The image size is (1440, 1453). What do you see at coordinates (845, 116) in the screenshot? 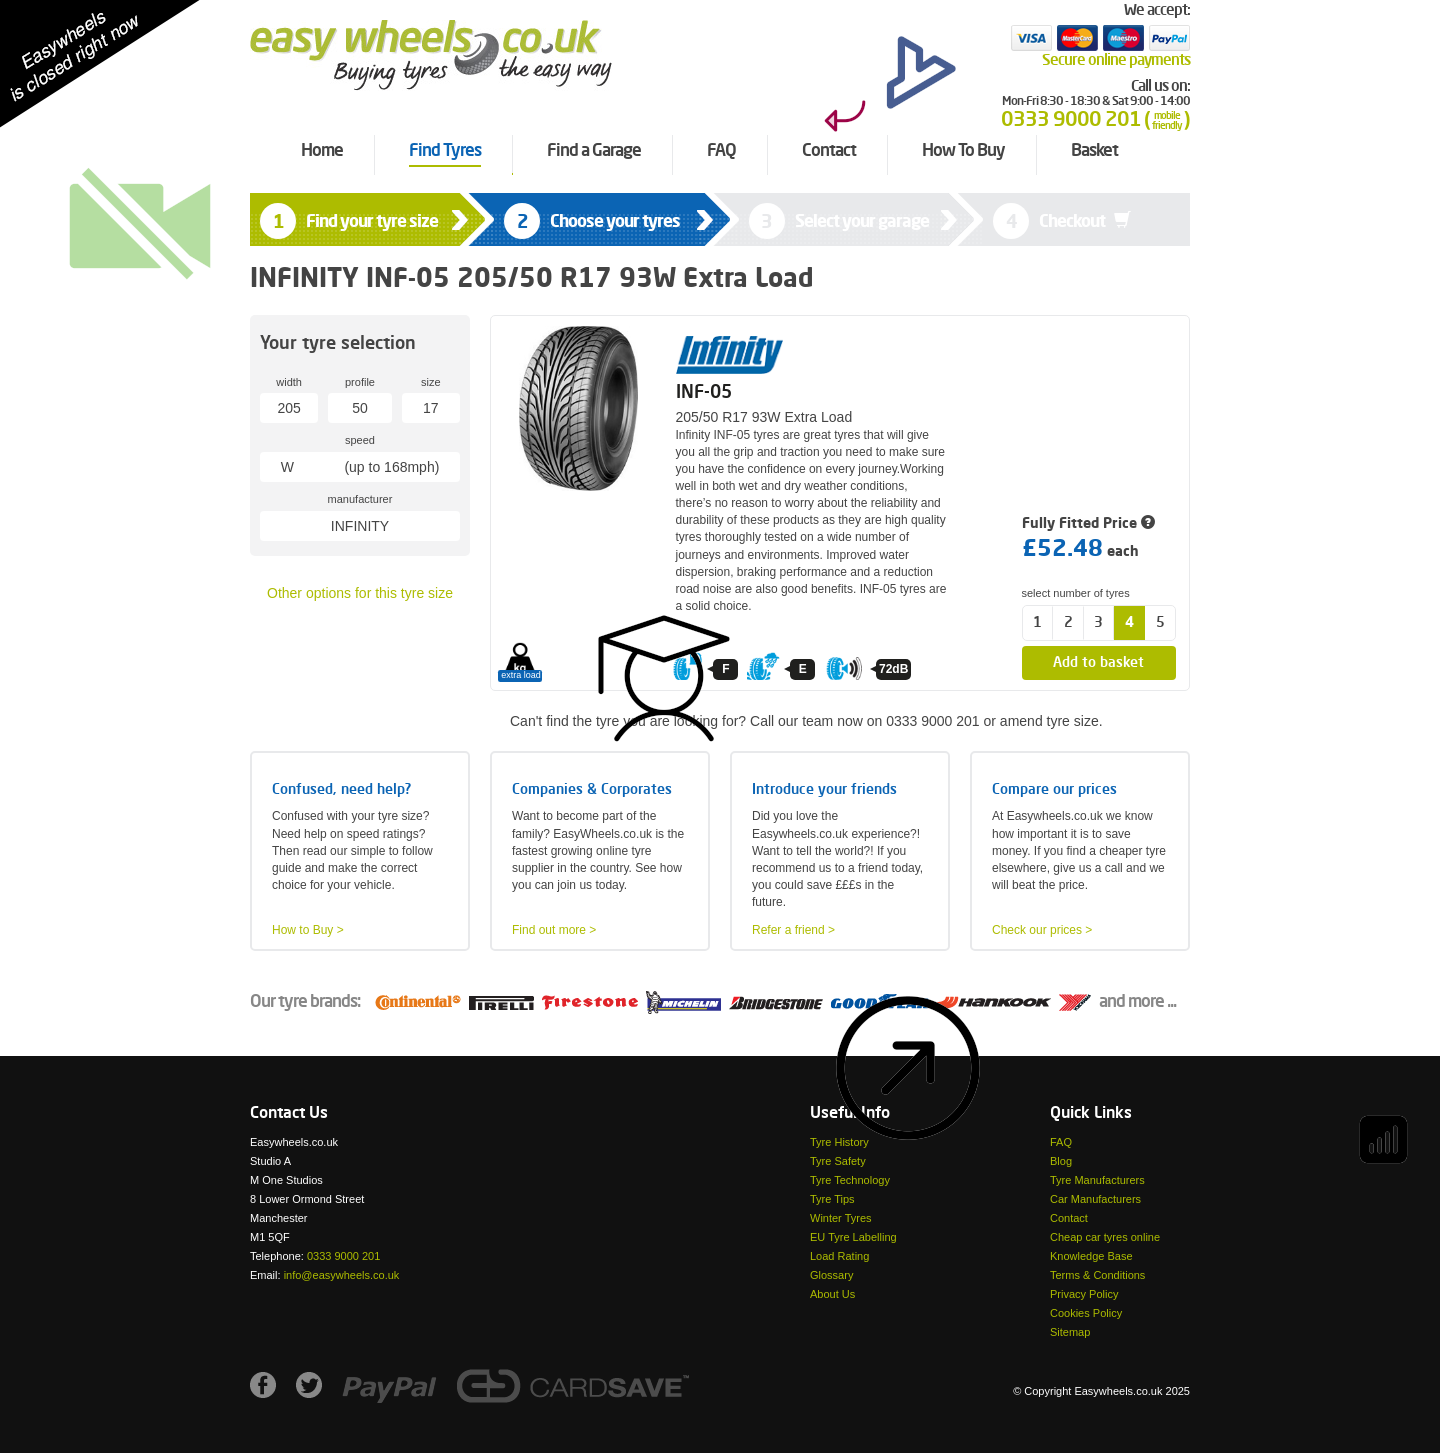
I see `reply to a message or comment` at bounding box center [845, 116].